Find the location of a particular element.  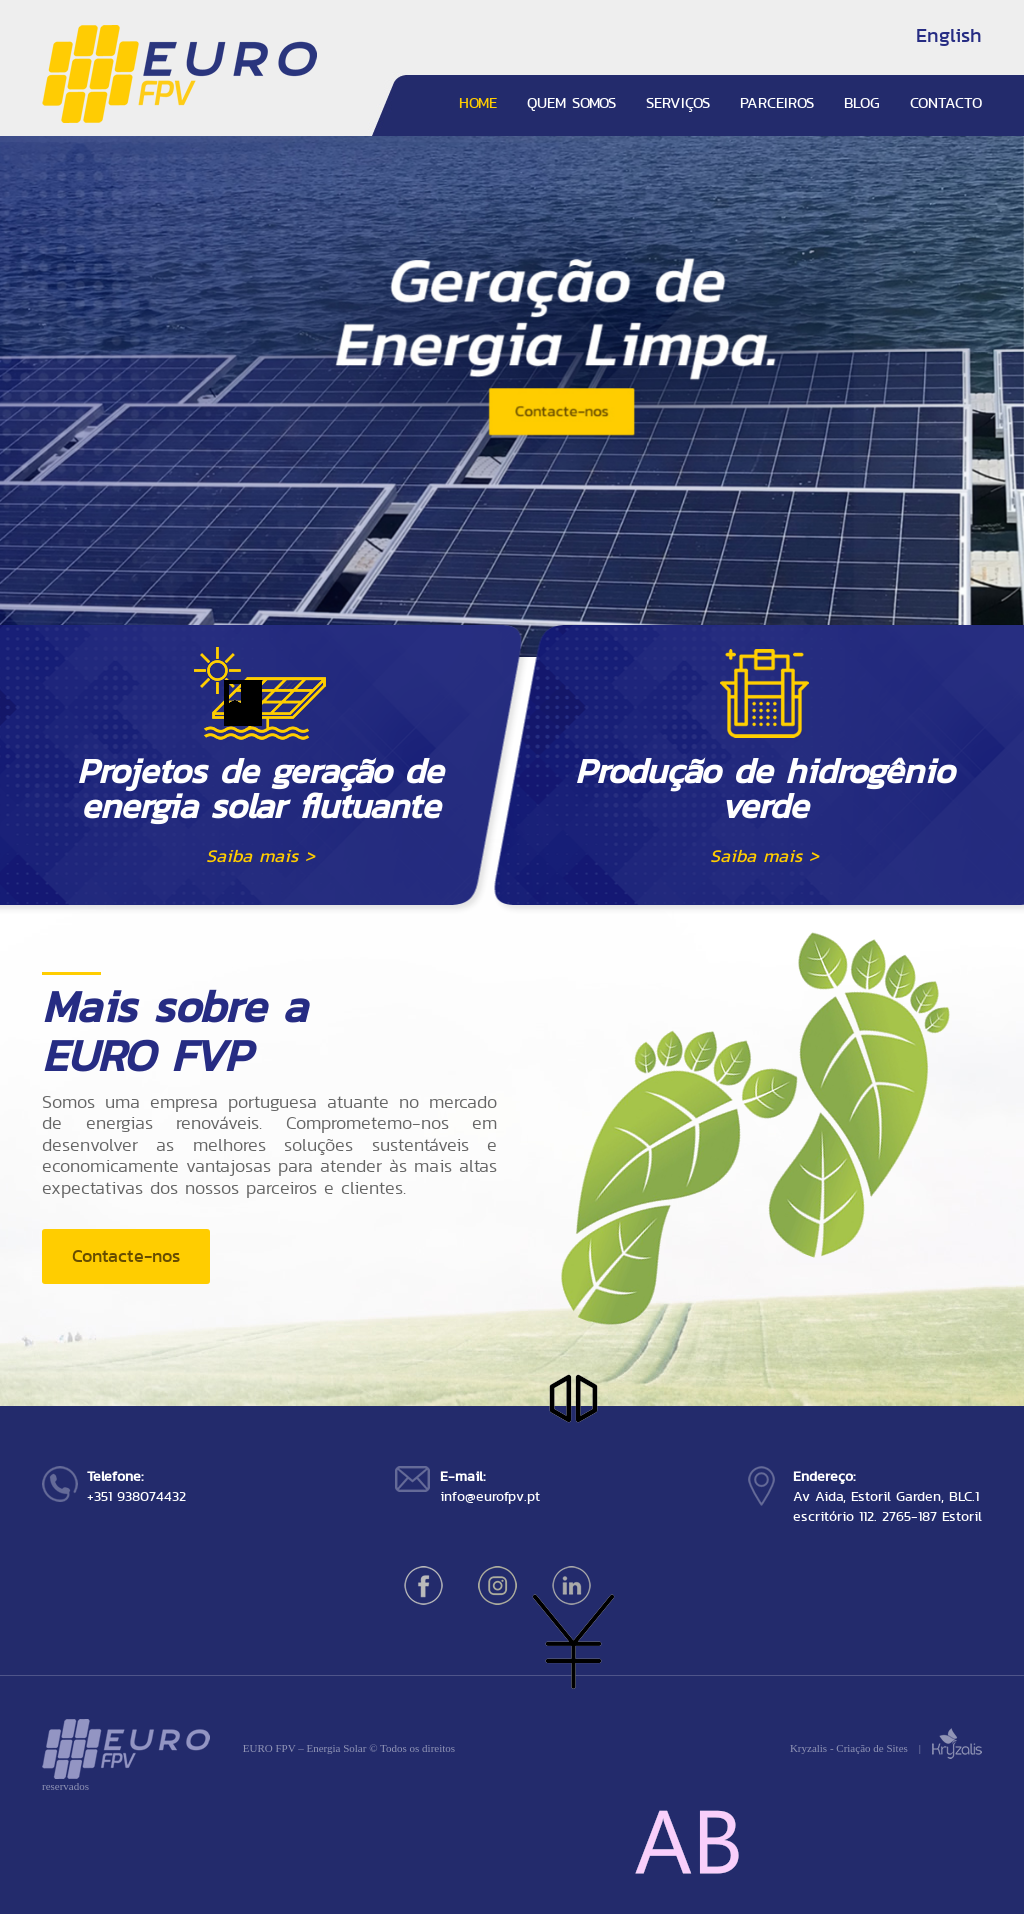

MetaBrainz logo is located at coordinates (573, 1398).